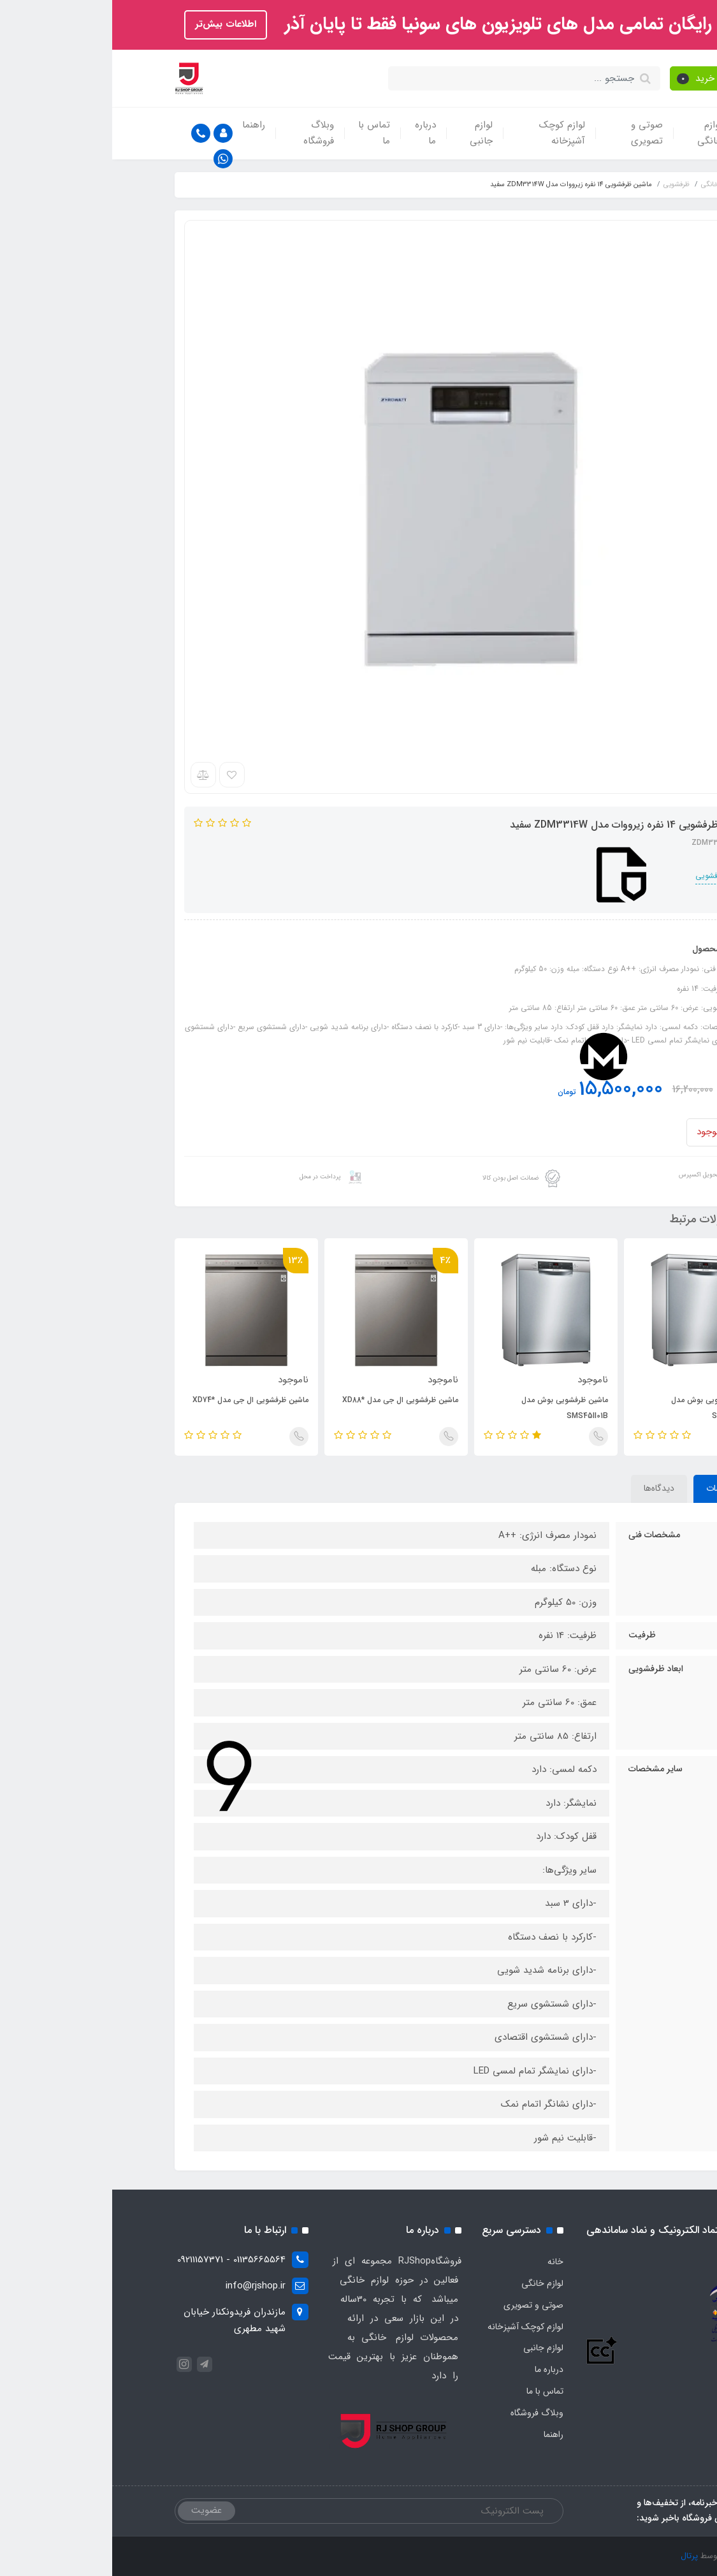 This screenshot has width=717, height=2576. What do you see at coordinates (229, 1776) in the screenshot?
I see `select number 9 from a list or keypad` at bounding box center [229, 1776].